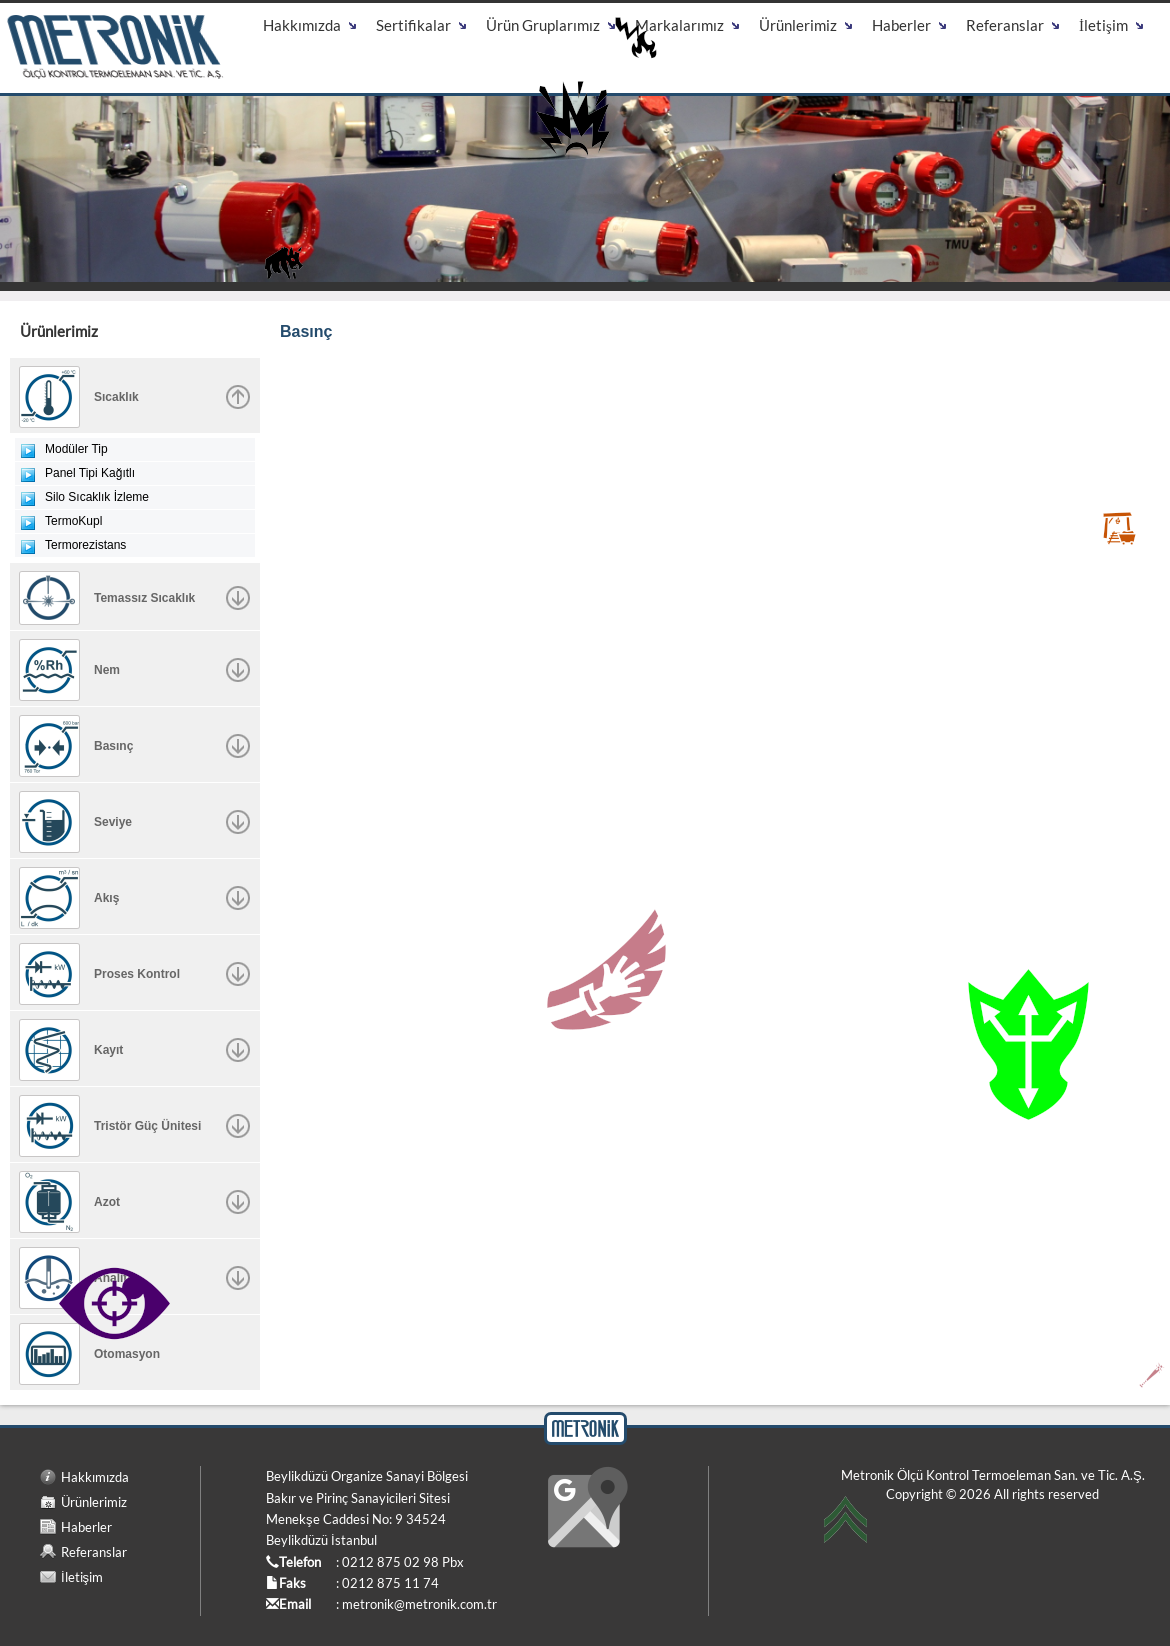 The height and width of the screenshot is (1646, 1170). Describe the element at coordinates (1119, 528) in the screenshot. I see `access gold mine resource building` at that location.